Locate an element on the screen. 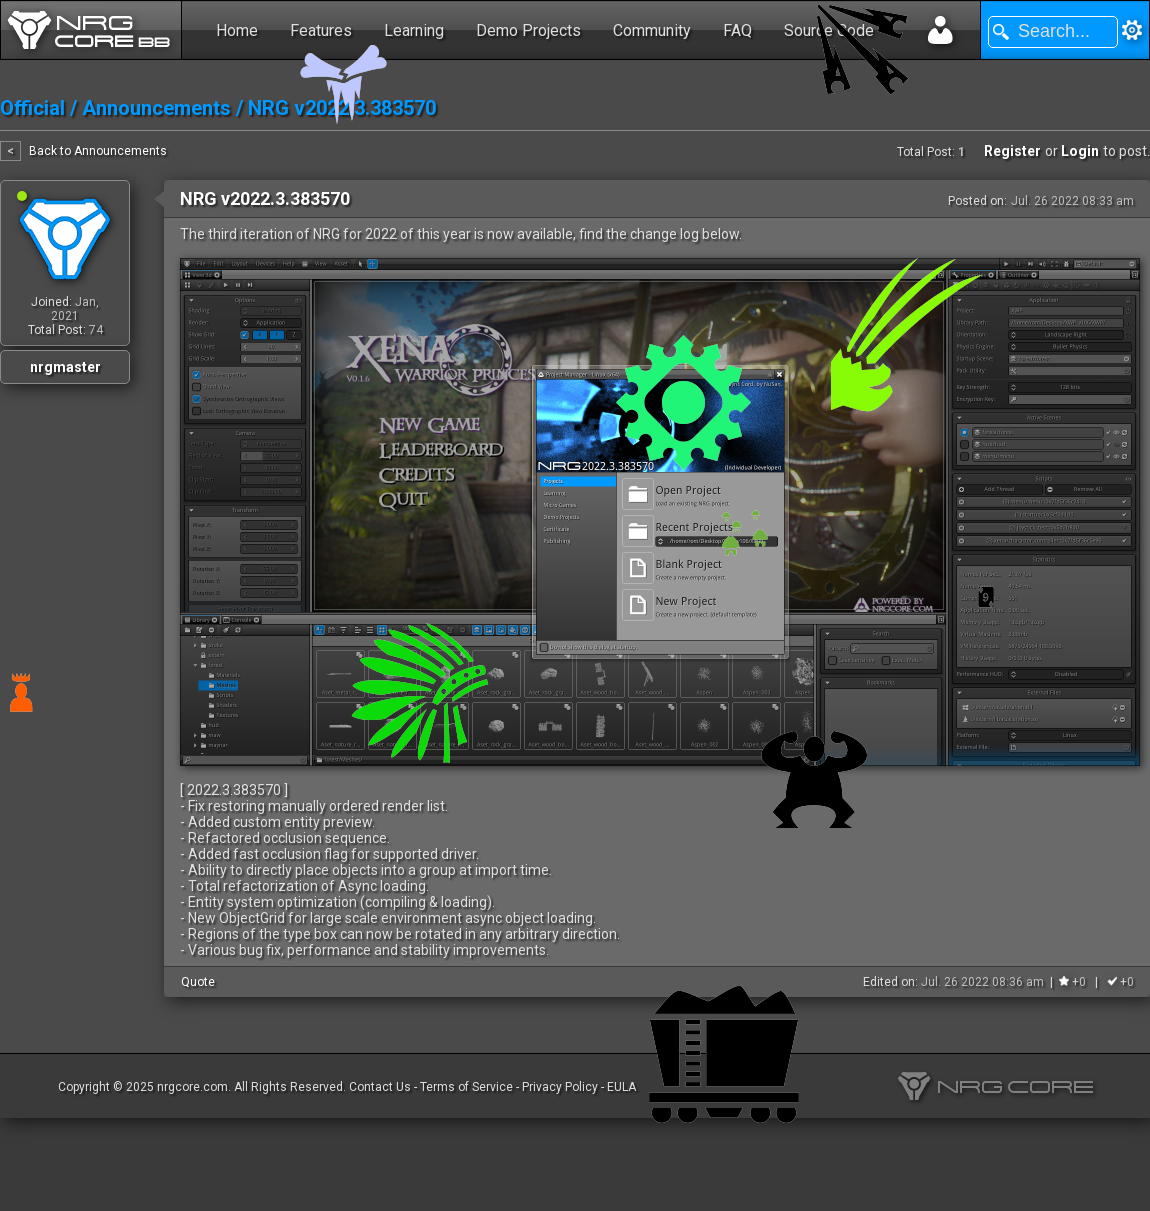  activate a life-drain or vampiric ability is located at coordinates (344, 84).